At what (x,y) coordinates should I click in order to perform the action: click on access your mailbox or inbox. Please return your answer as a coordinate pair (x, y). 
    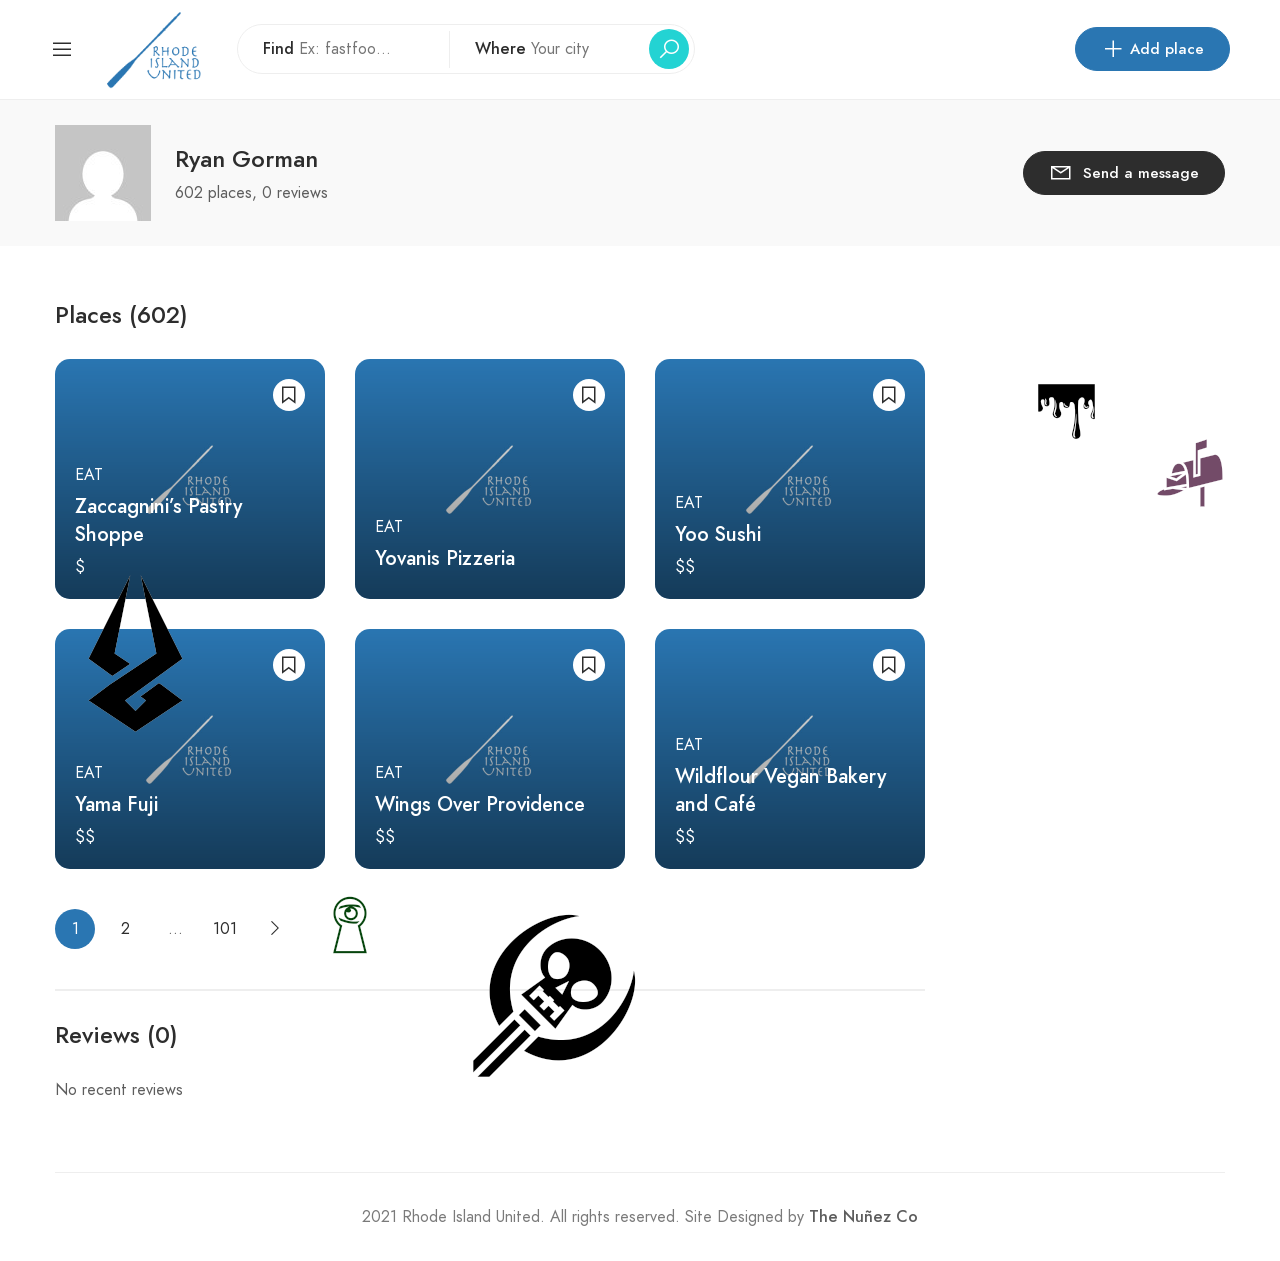
    Looking at the image, I should click on (1190, 473).